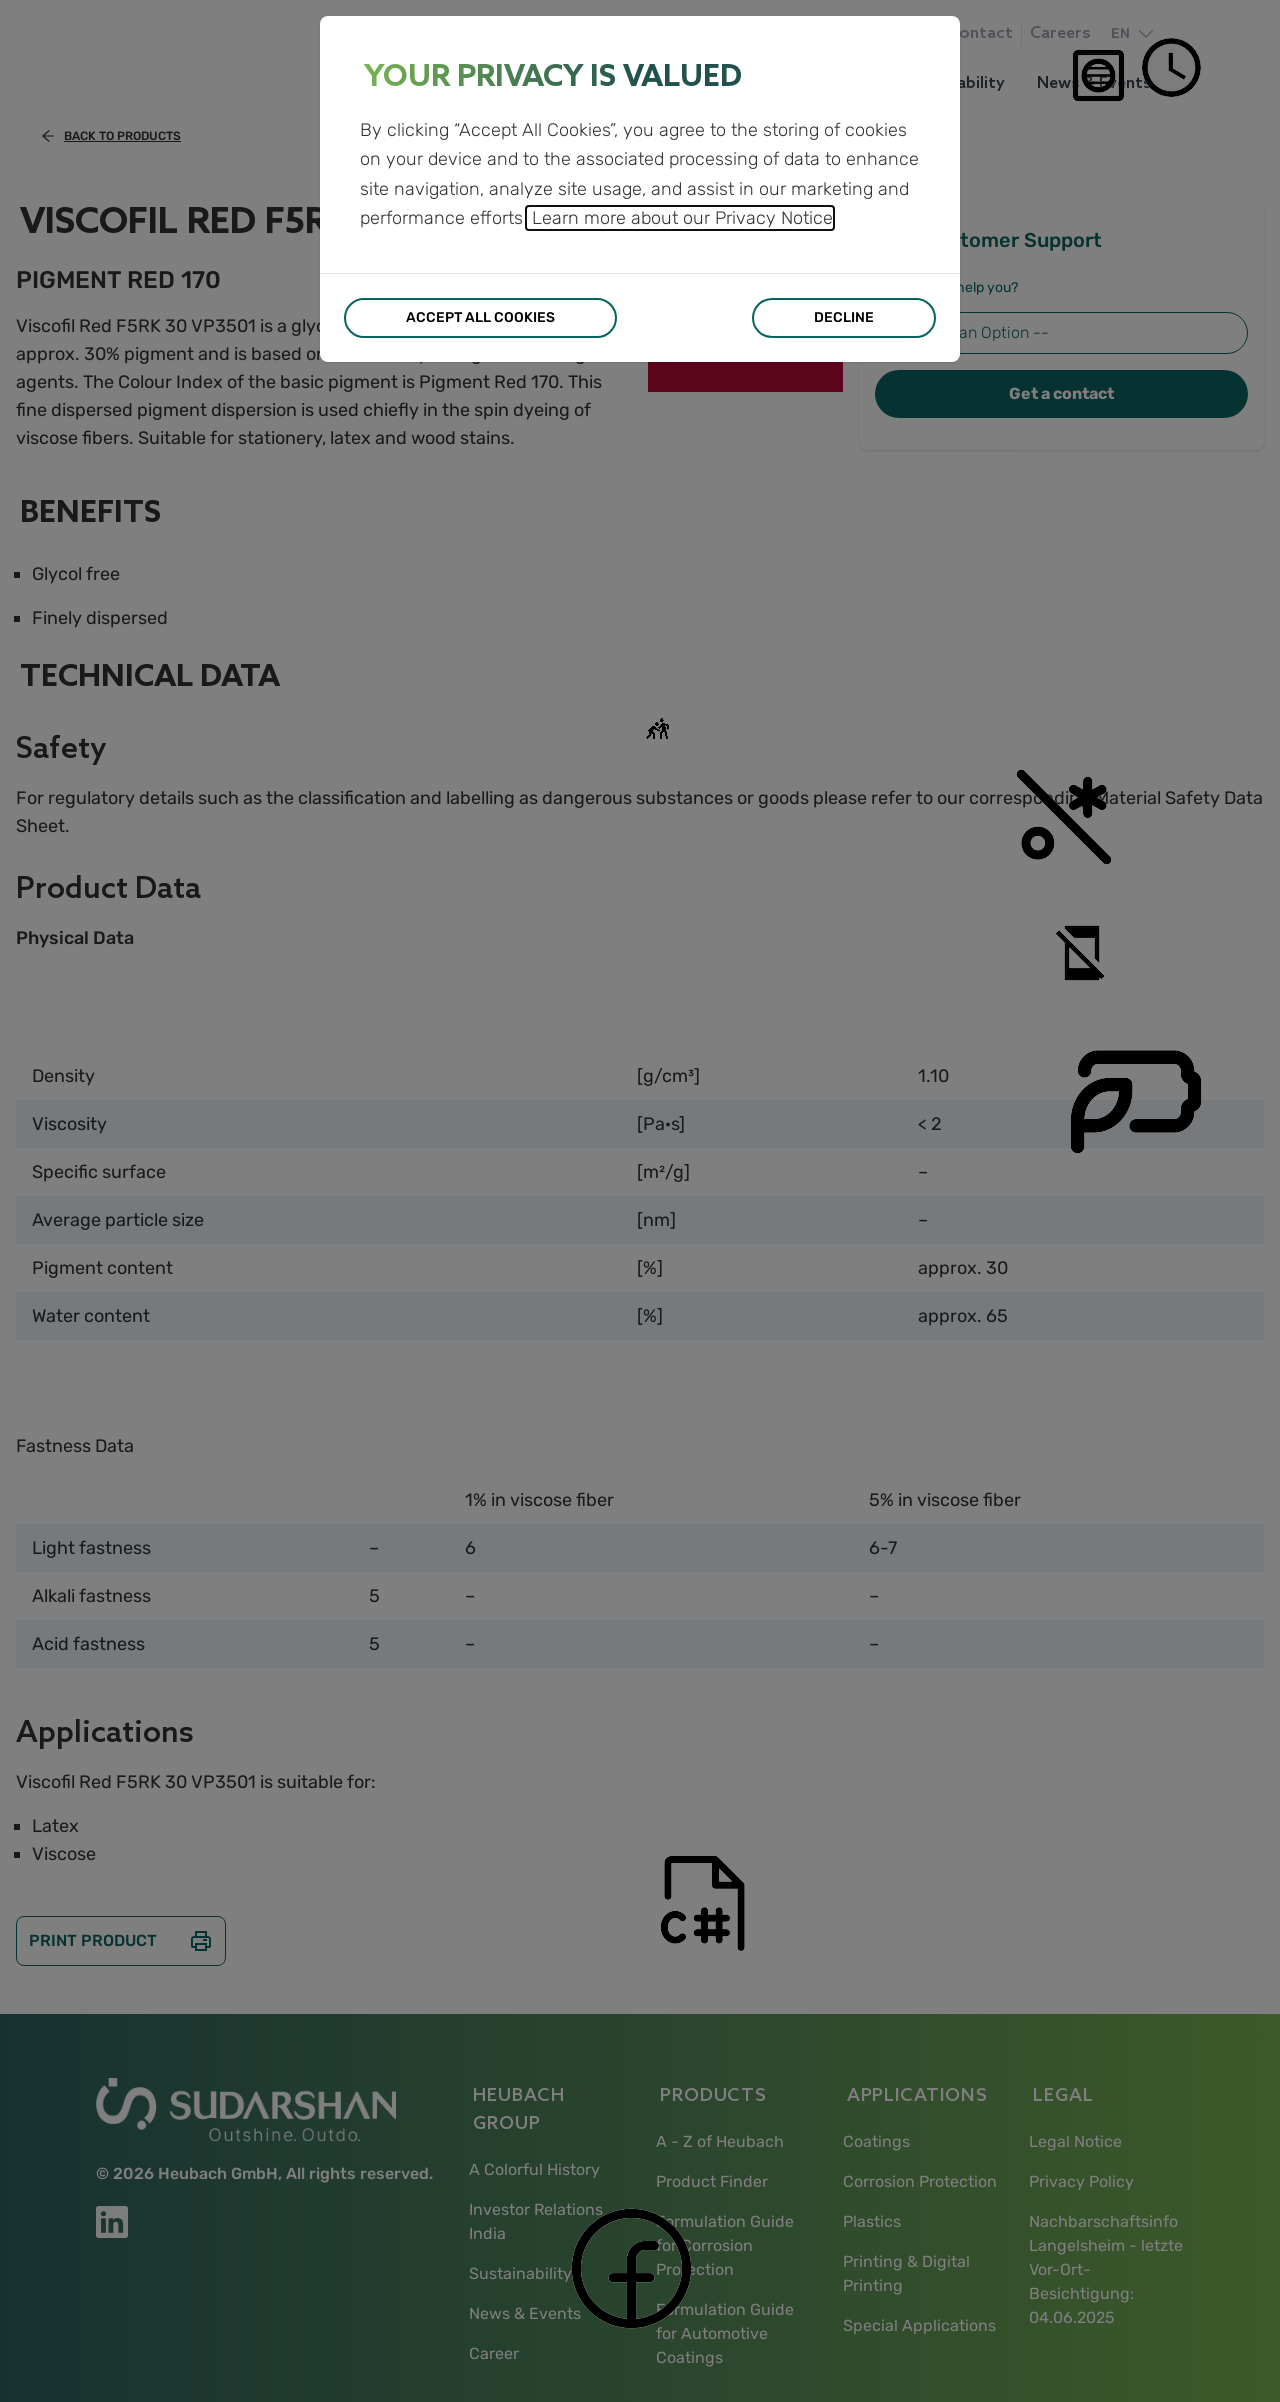 This screenshot has width=1280, height=2402. Describe the element at coordinates (704, 1903) in the screenshot. I see `a C# source code file` at that location.